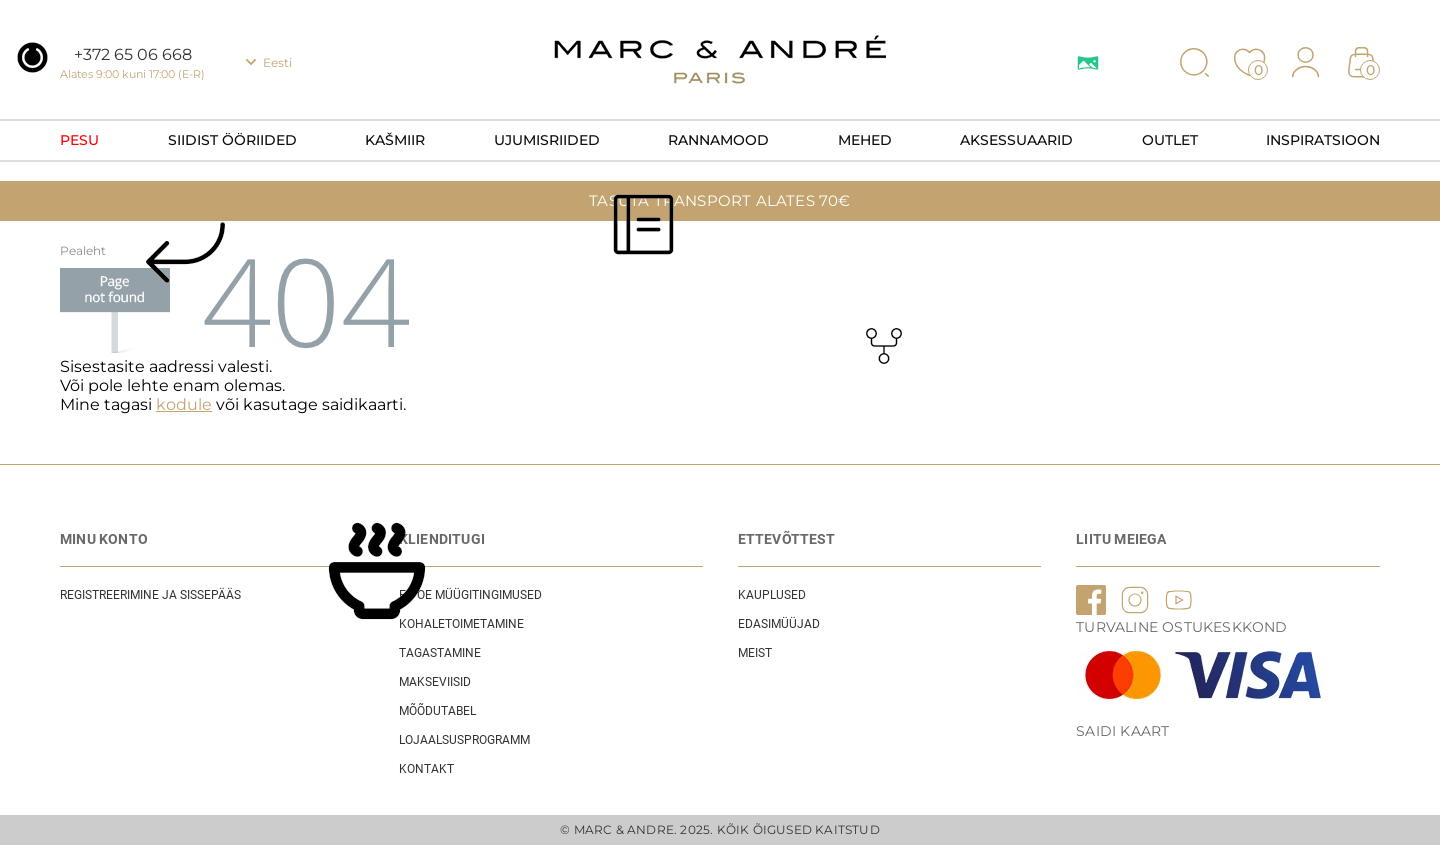  I want to click on indicates loading or processing in progress, so click(32, 57).